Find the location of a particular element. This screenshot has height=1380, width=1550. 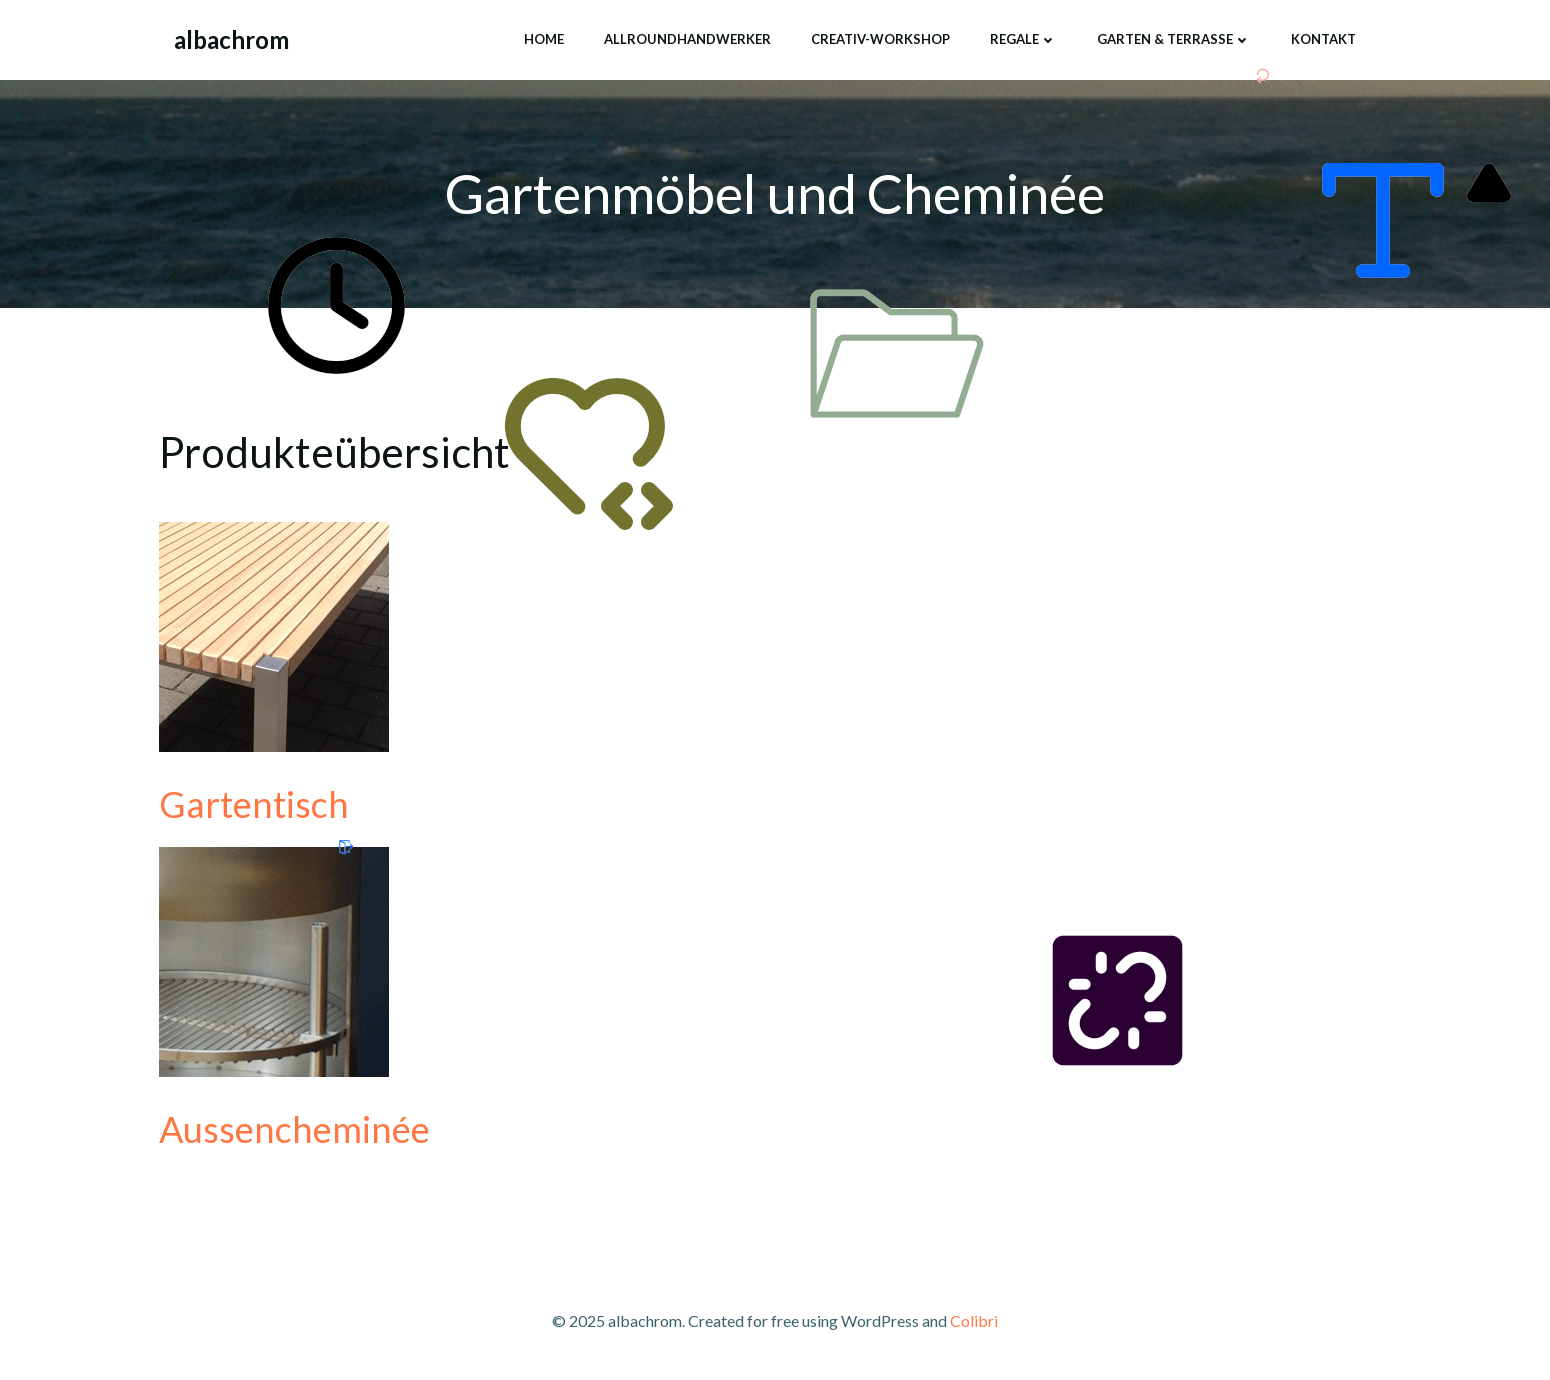

favorite or like a code snippet is located at coordinates (585, 450).